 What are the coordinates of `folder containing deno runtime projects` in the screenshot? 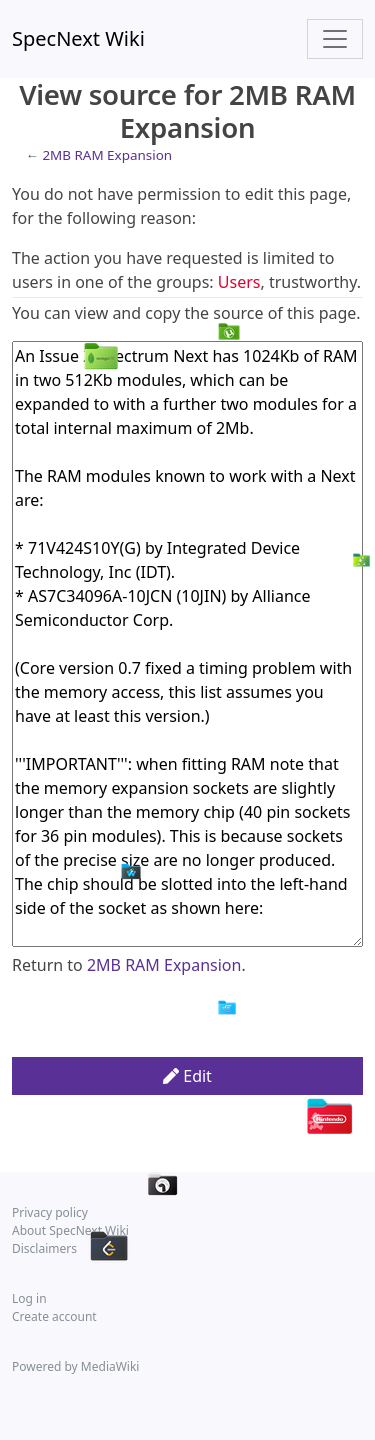 It's located at (162, 1184).